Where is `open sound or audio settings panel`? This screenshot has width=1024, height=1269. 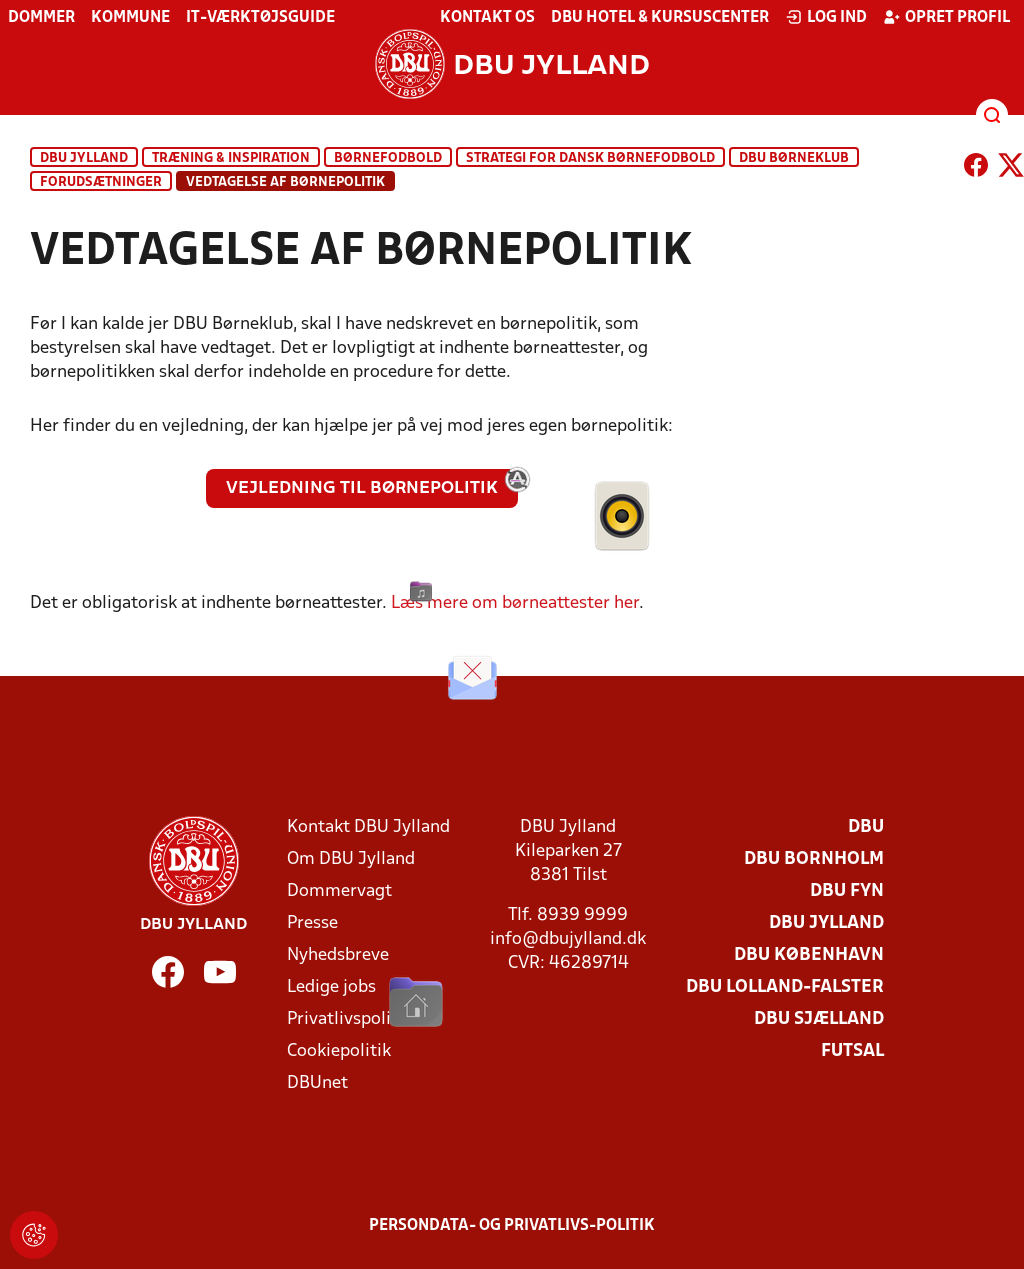 open sound or audio settings panel is located at coordinates (622, 516).